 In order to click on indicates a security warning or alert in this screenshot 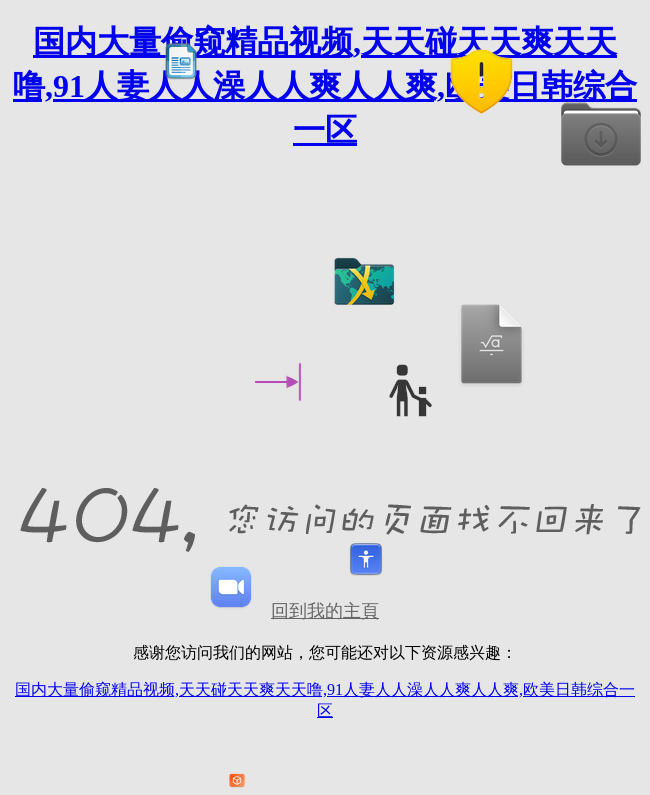, I will do `click(481, 81)`.